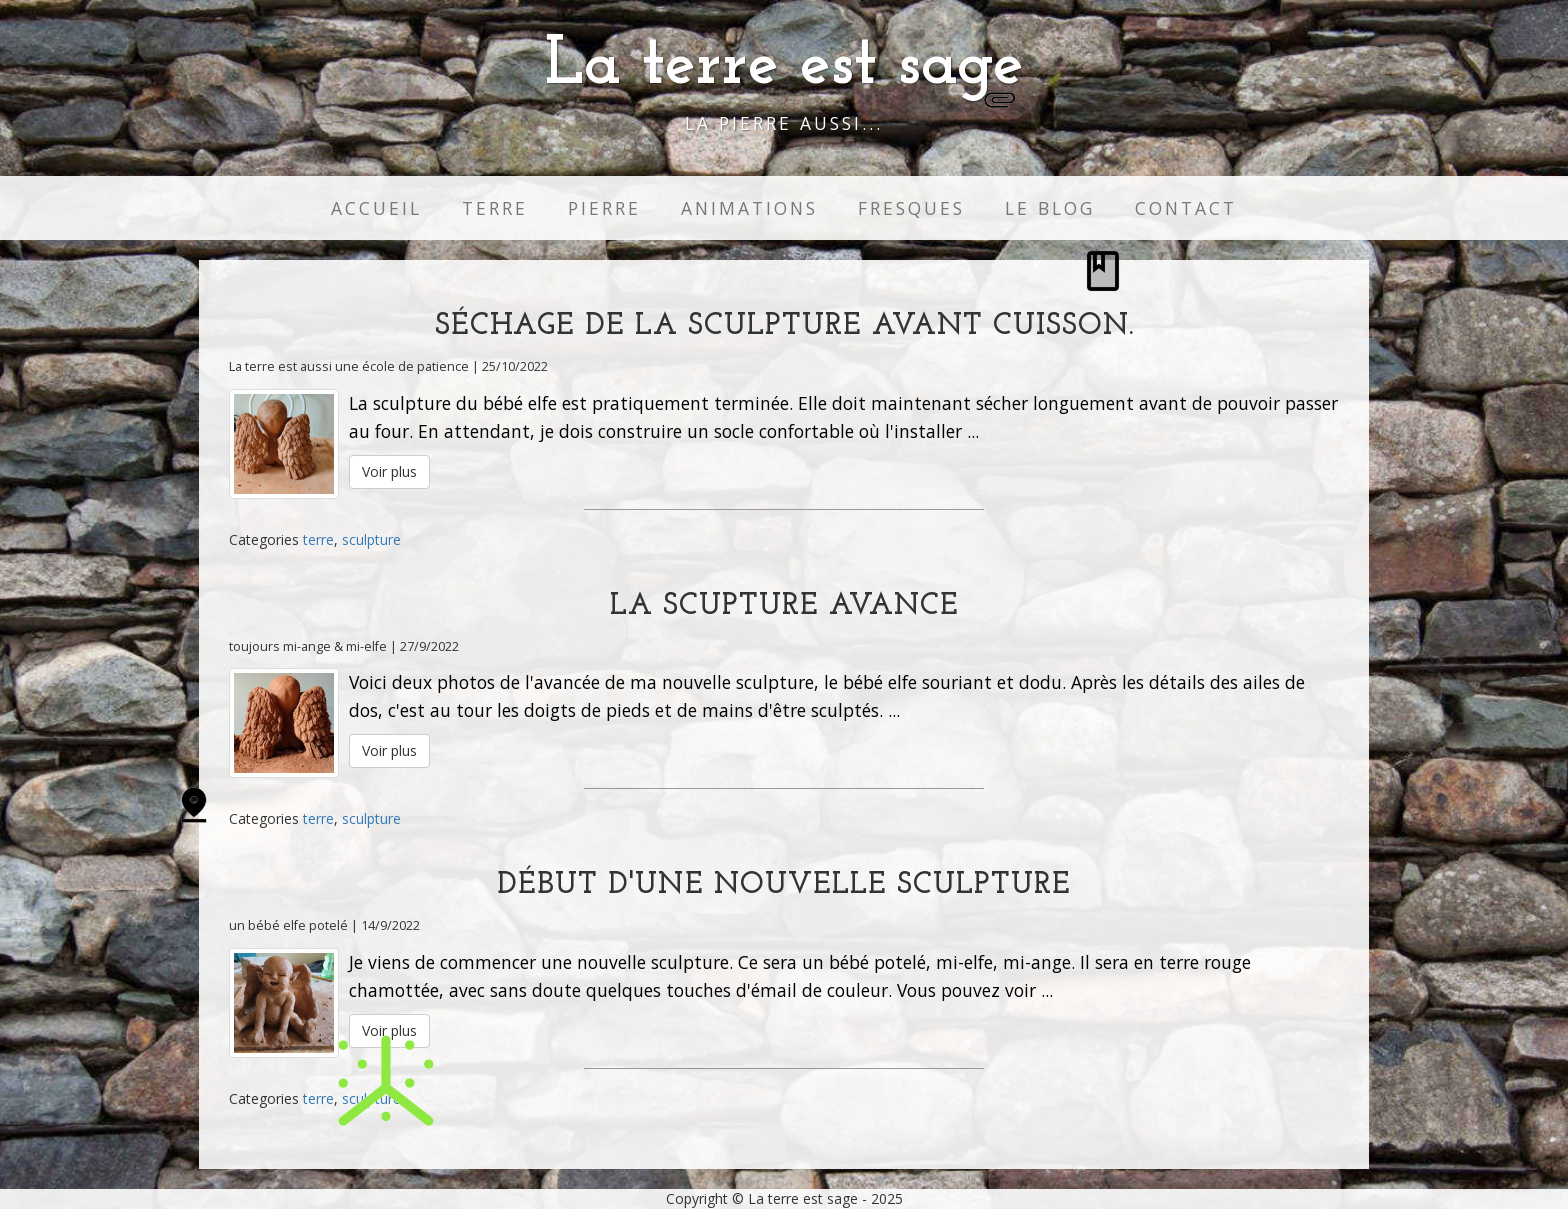 The height and width of the screenshot is (1209, 1568). Describe the element at coordinates (386, 1083) in the screenshot. I see `view 3D scatter plot visualization` at that location.